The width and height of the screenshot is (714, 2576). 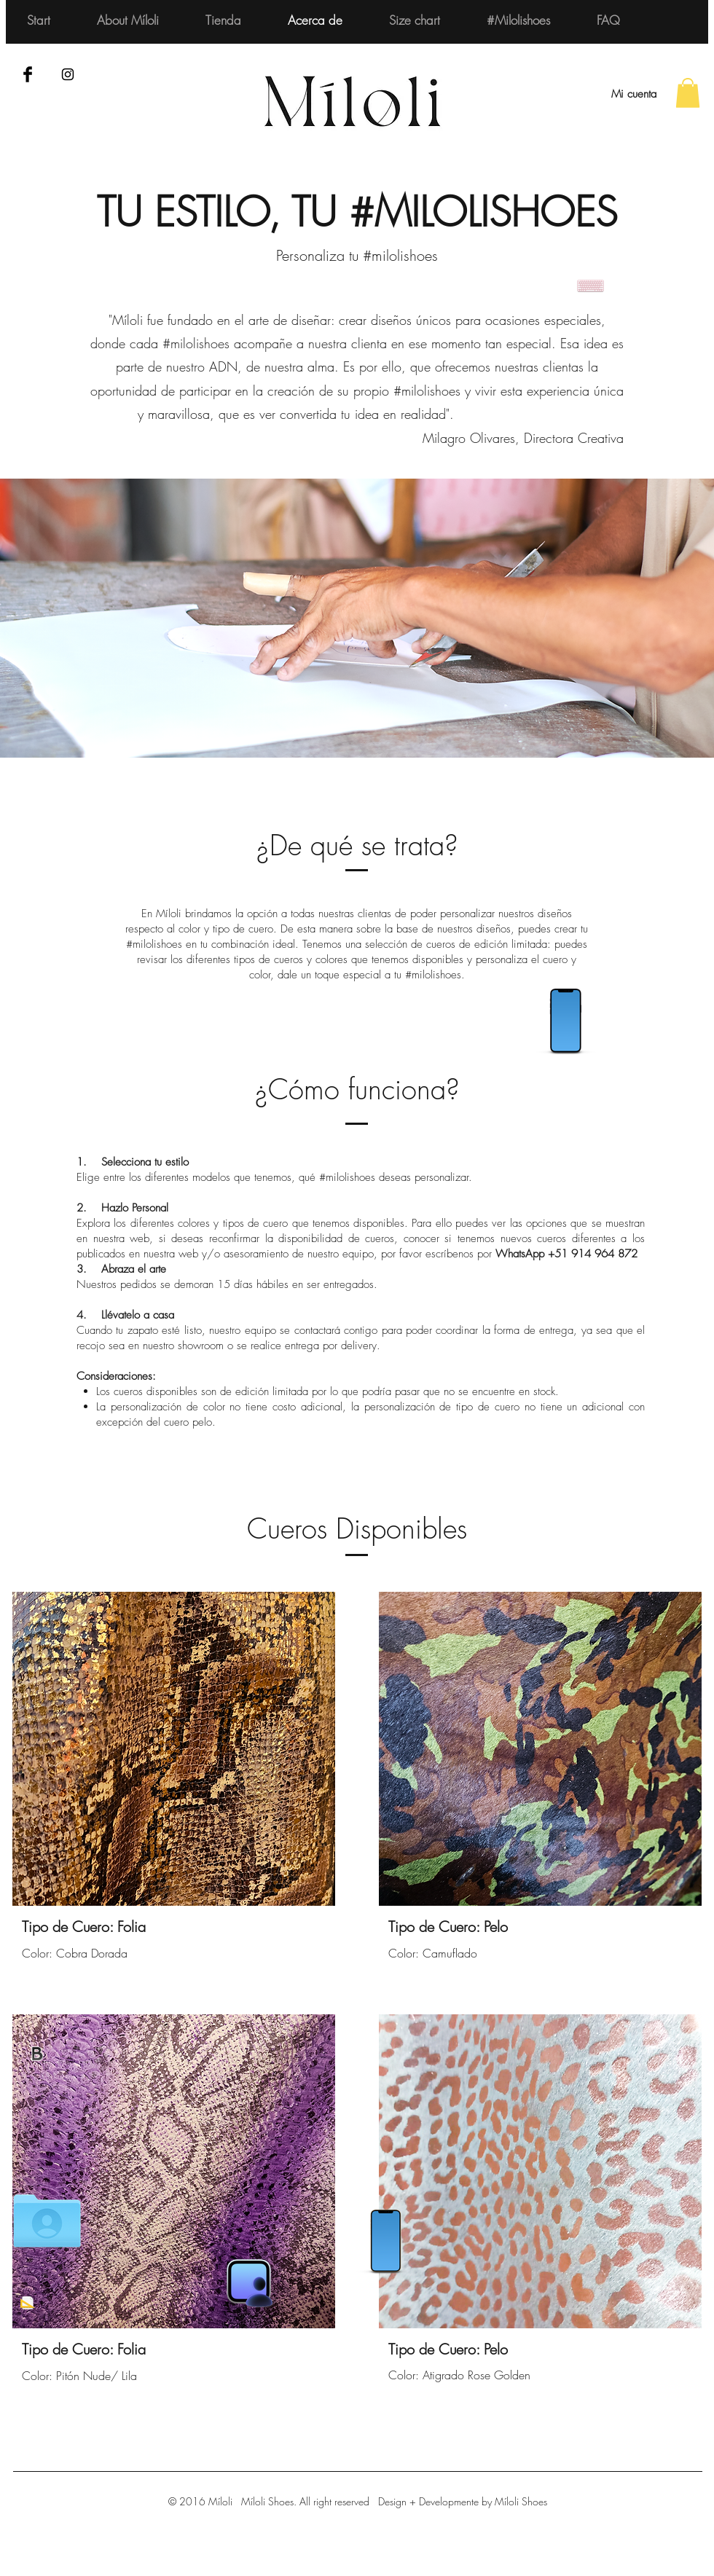 I want to click on configure page layout and formatting options, so click(x=28, y=2303).